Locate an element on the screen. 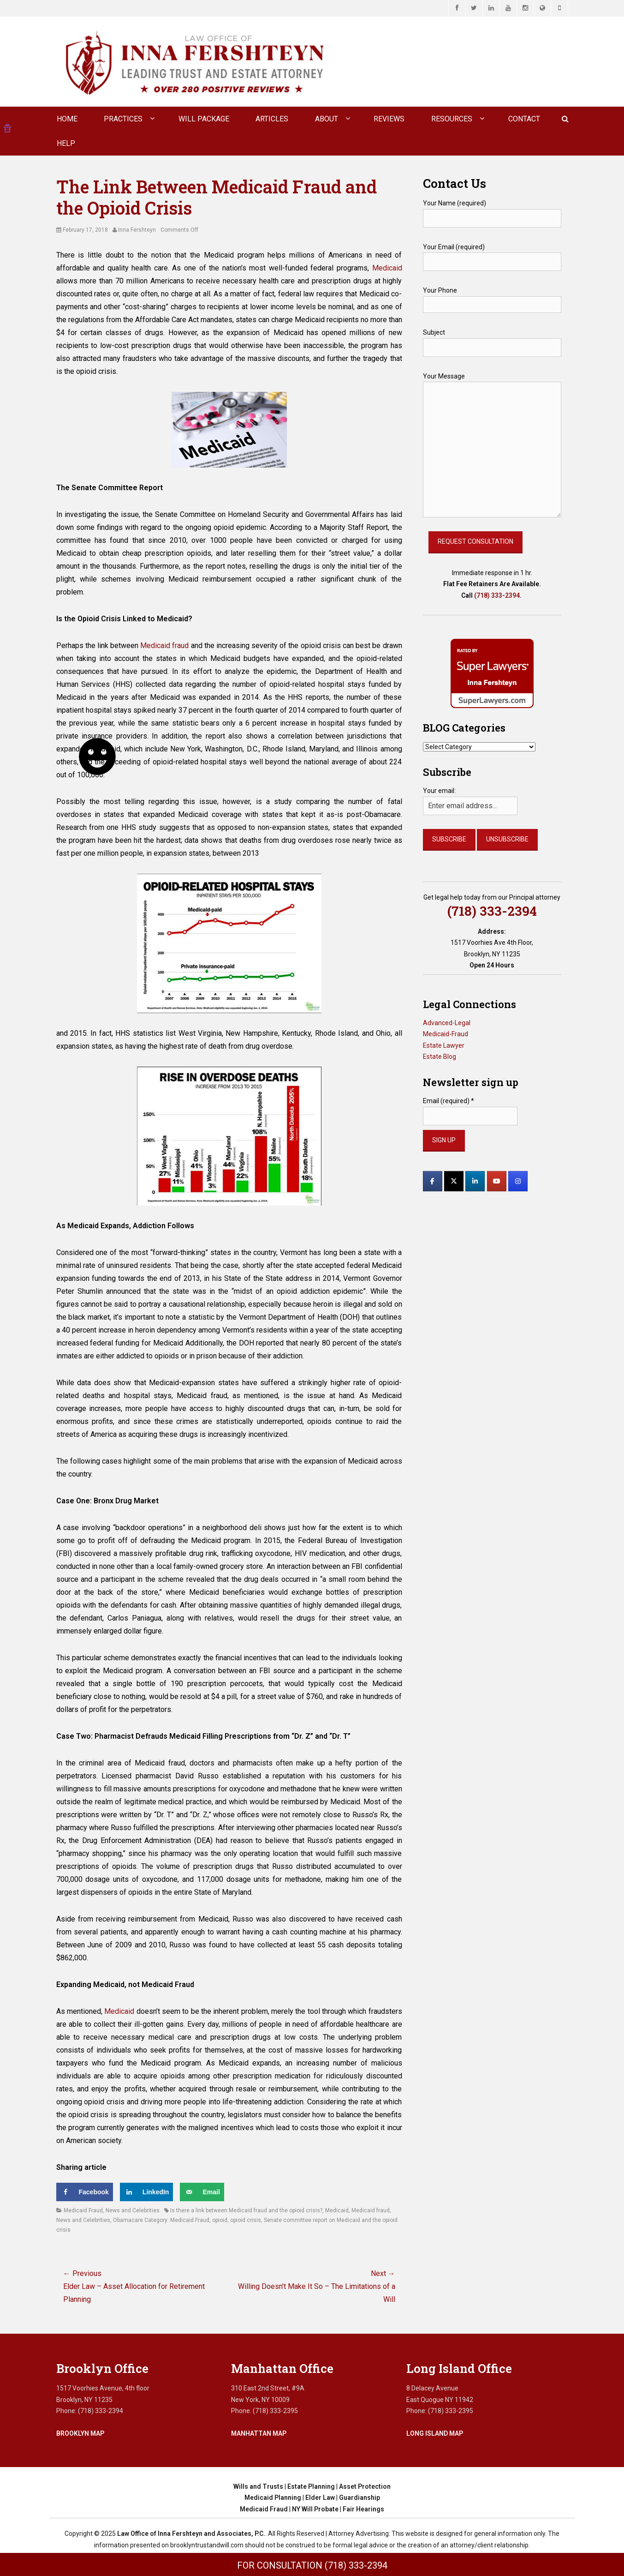 This screenshot has height=2576, width=624. open emoji picker is located at coordinates (97, 757).